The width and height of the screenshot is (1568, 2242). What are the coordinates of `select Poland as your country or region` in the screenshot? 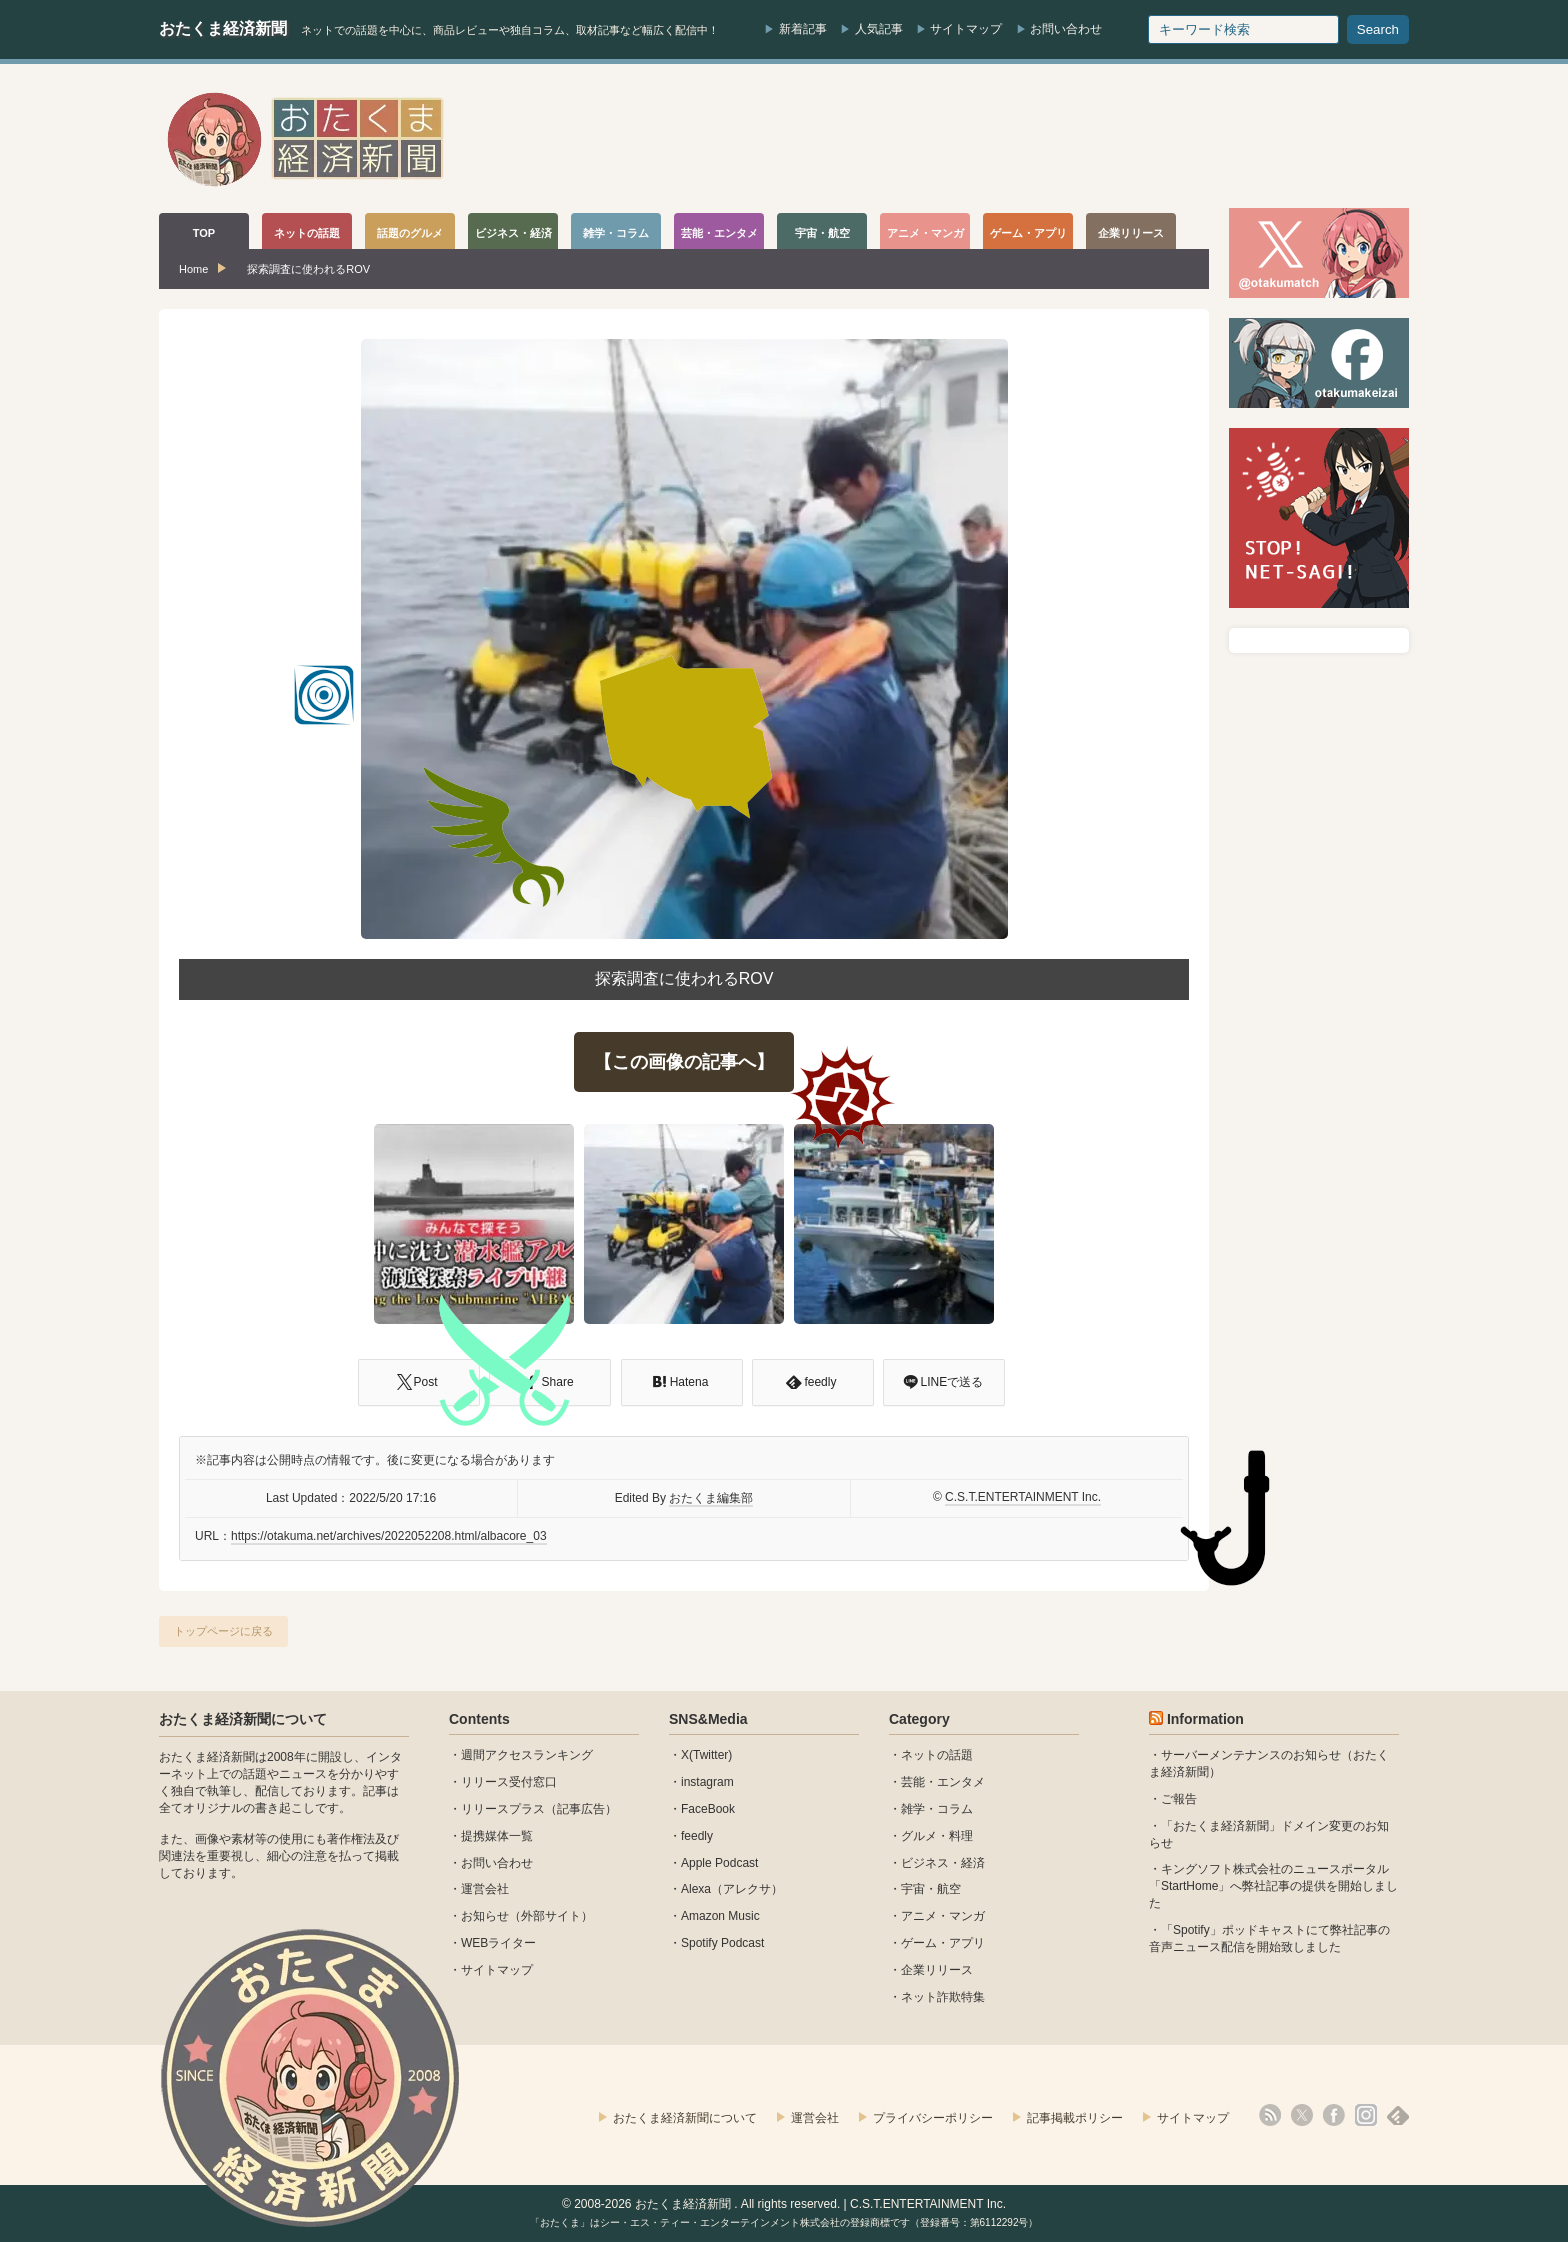 It's located at (686, 737).